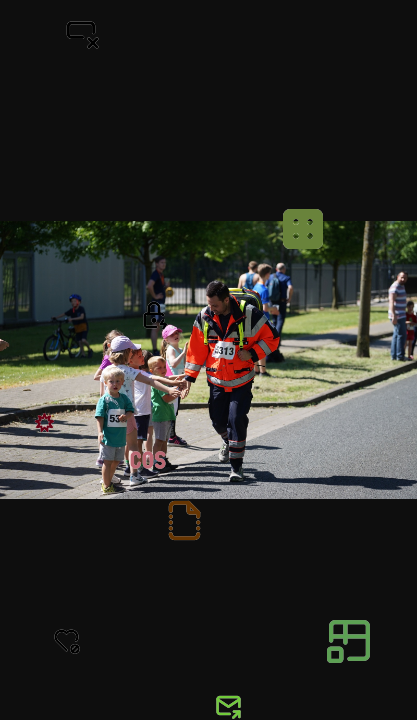 This screenshot has height=720, width=417. I want to click on create a table alias or reference, so click(349, 640).